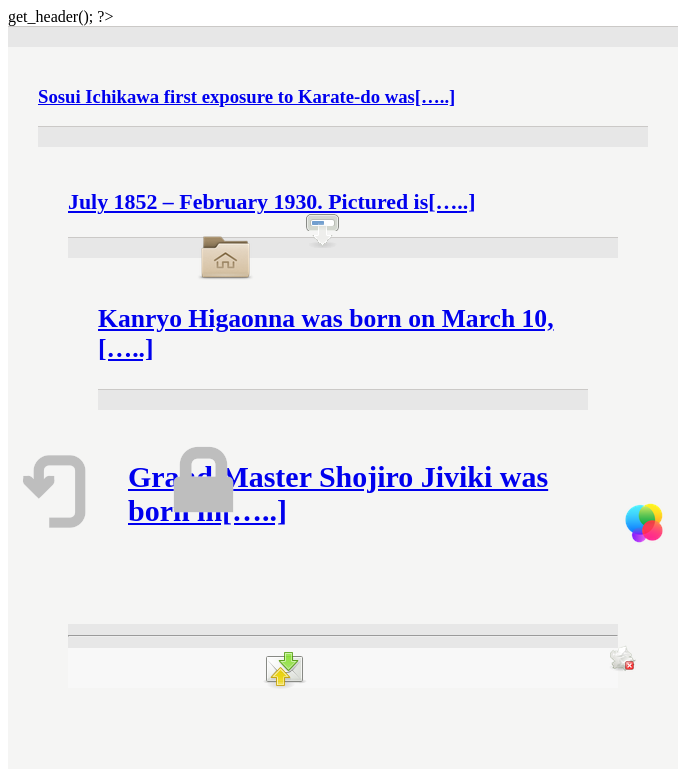 This screenshot has height=777, width=686. I want to click on access your downloads folder, so click(322, 230).